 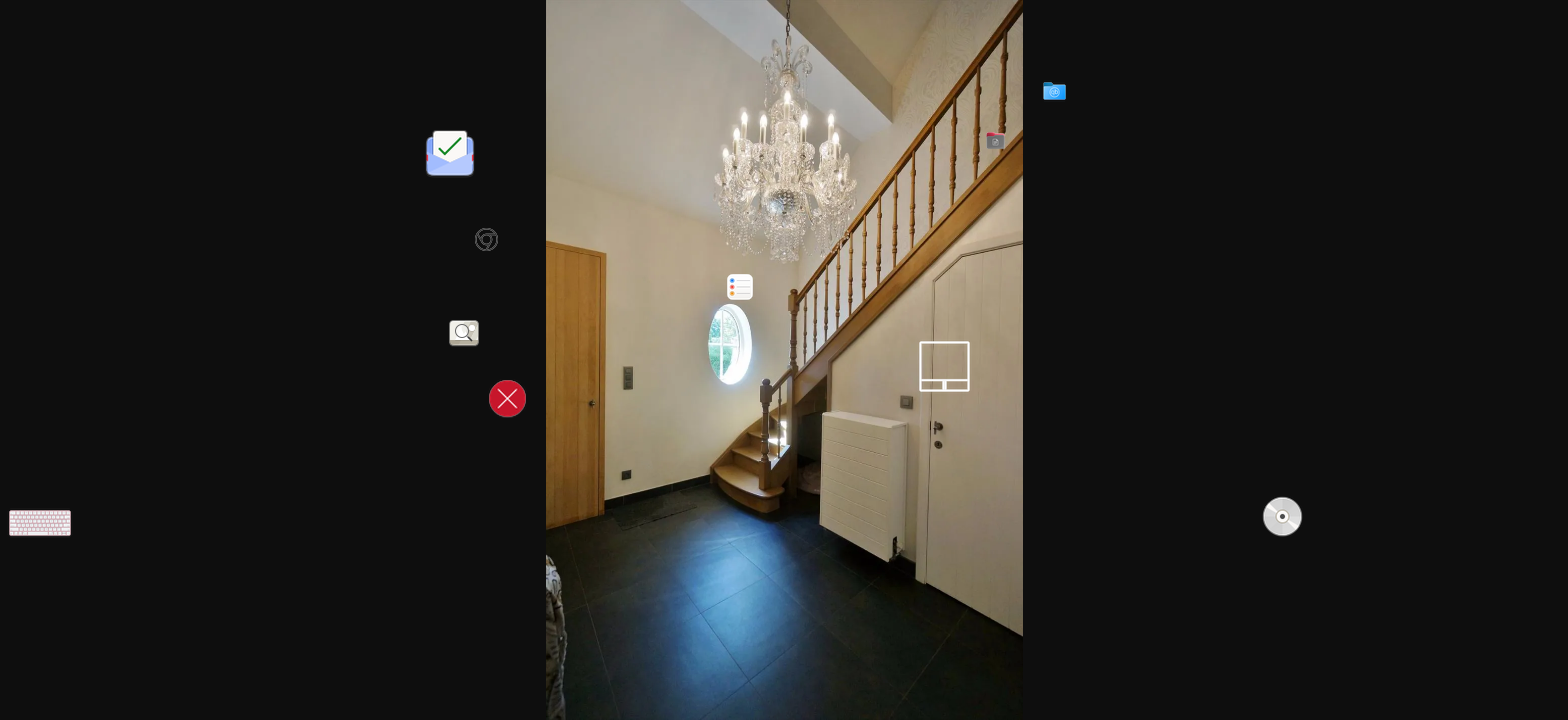 I want to click on open google chrome browser, so click(x=486, y=239).